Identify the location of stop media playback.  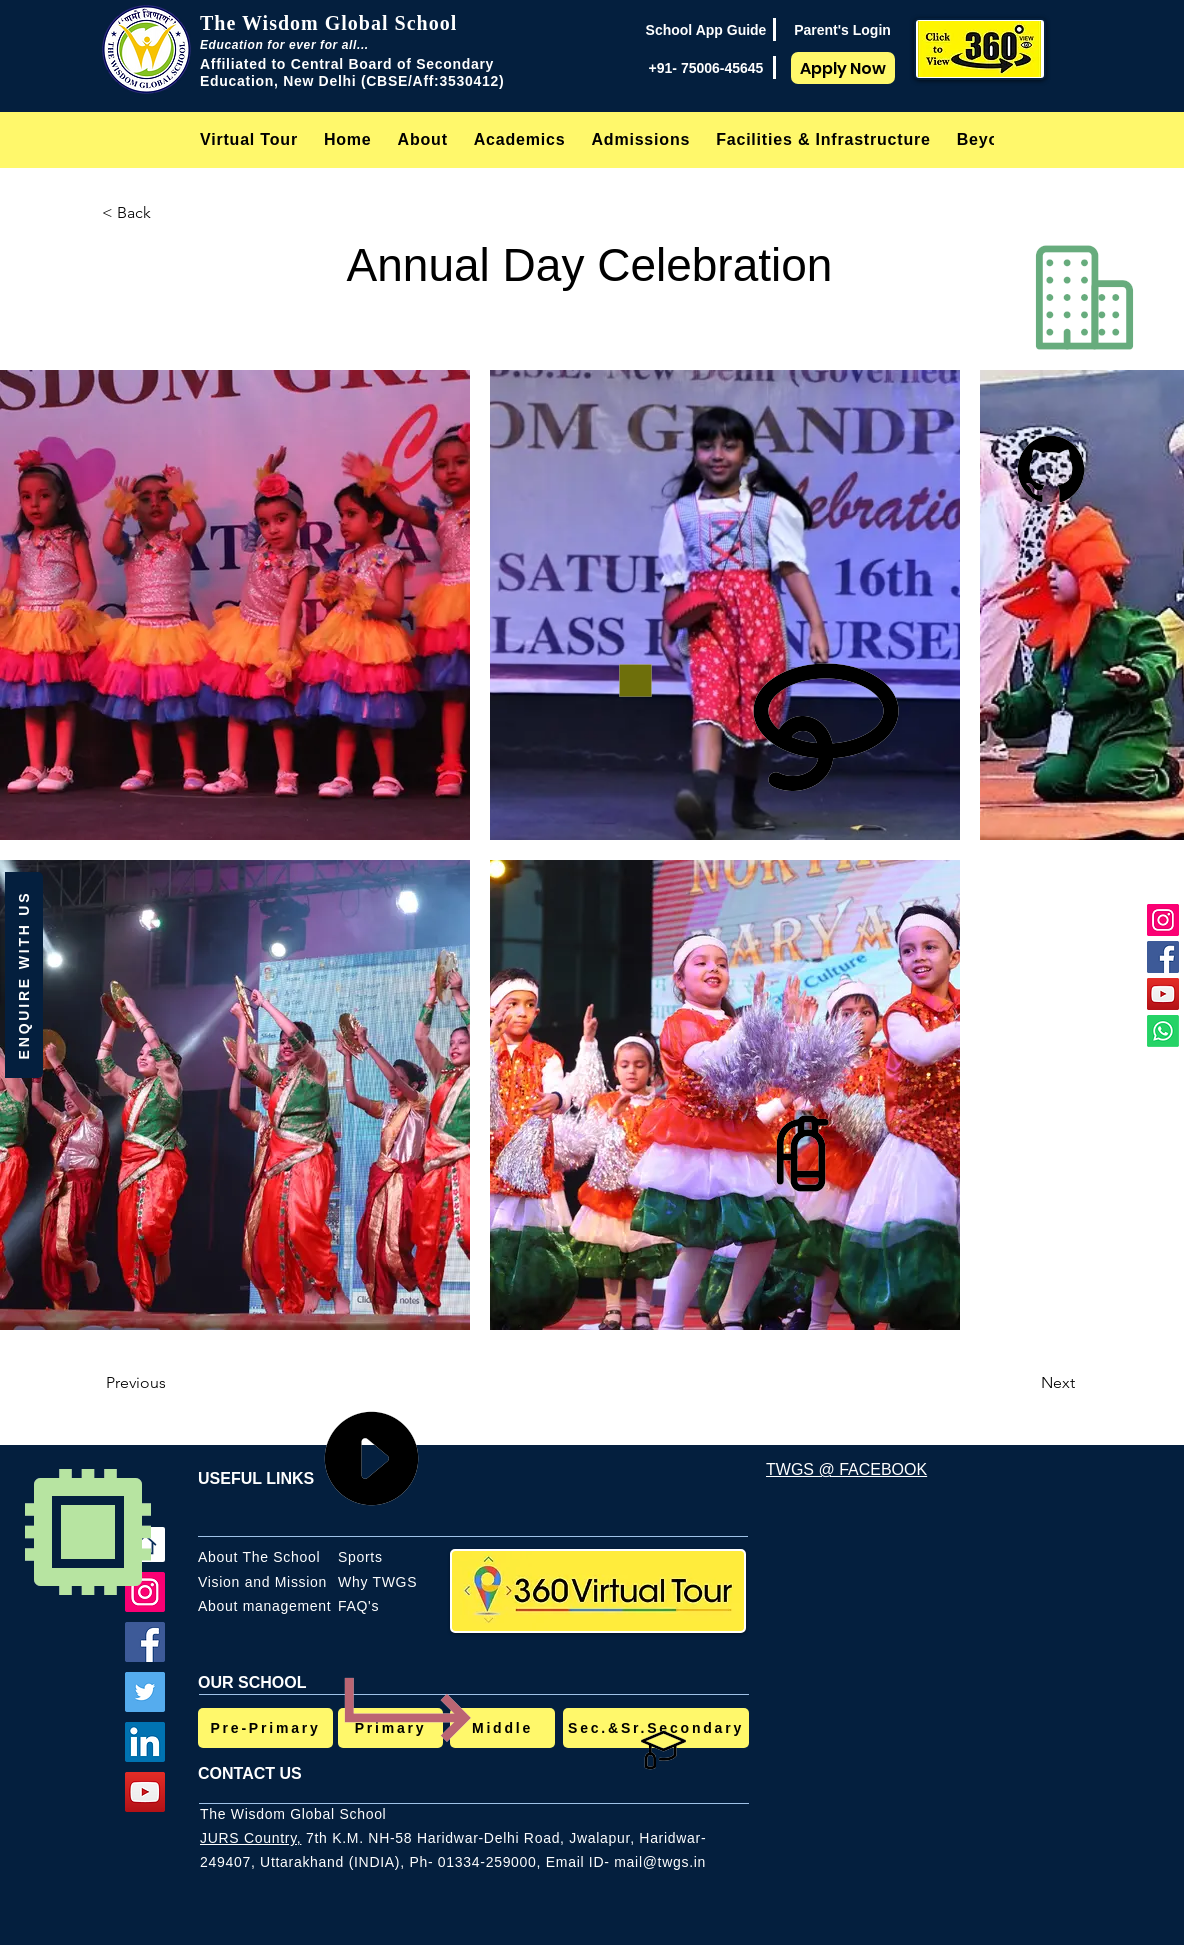
(635, 680).